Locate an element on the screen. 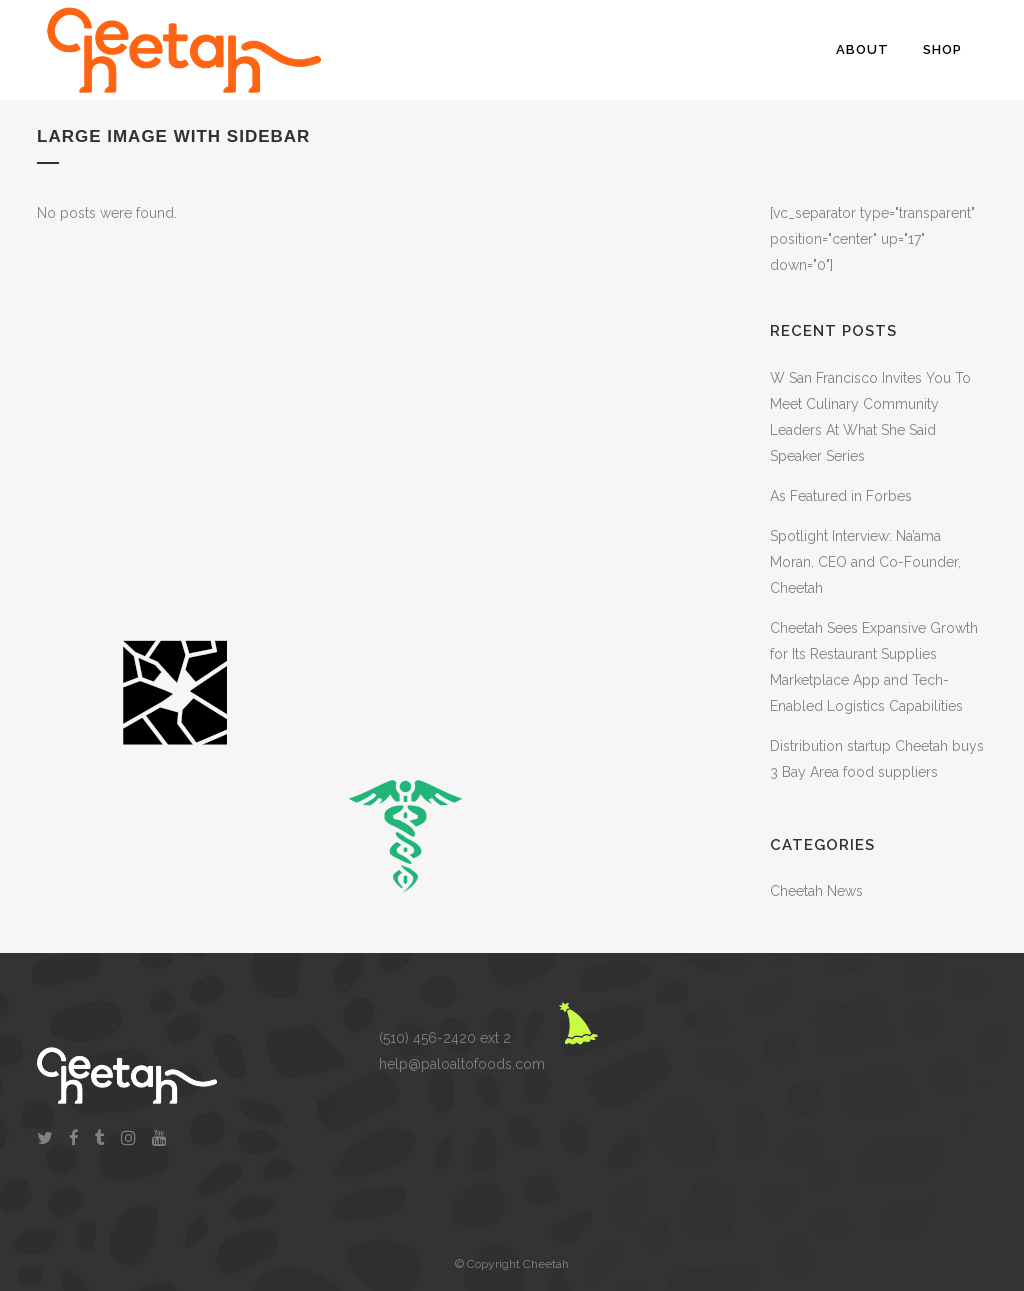 The height and width of the screenshot is (1291, 1024). holiday or christmas-themed content is located at coordinates (578, 1023).